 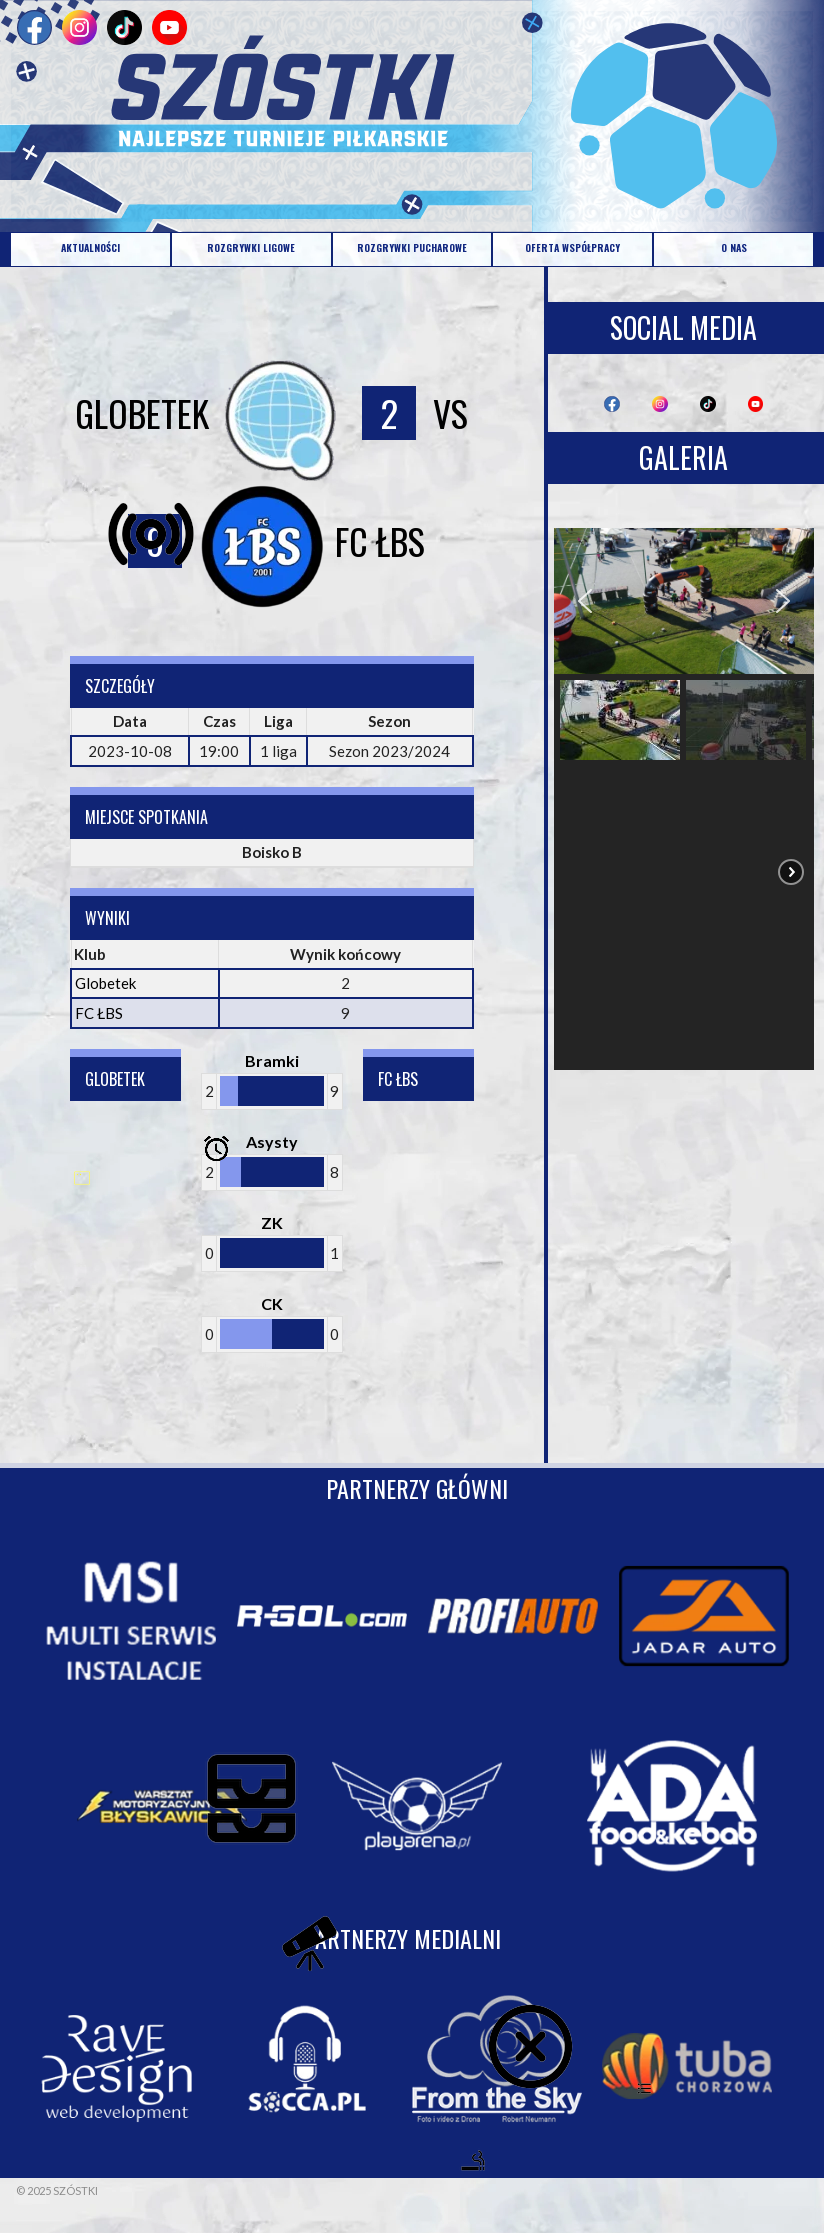 I want to click on open application window, so click(x=82, y=1178).